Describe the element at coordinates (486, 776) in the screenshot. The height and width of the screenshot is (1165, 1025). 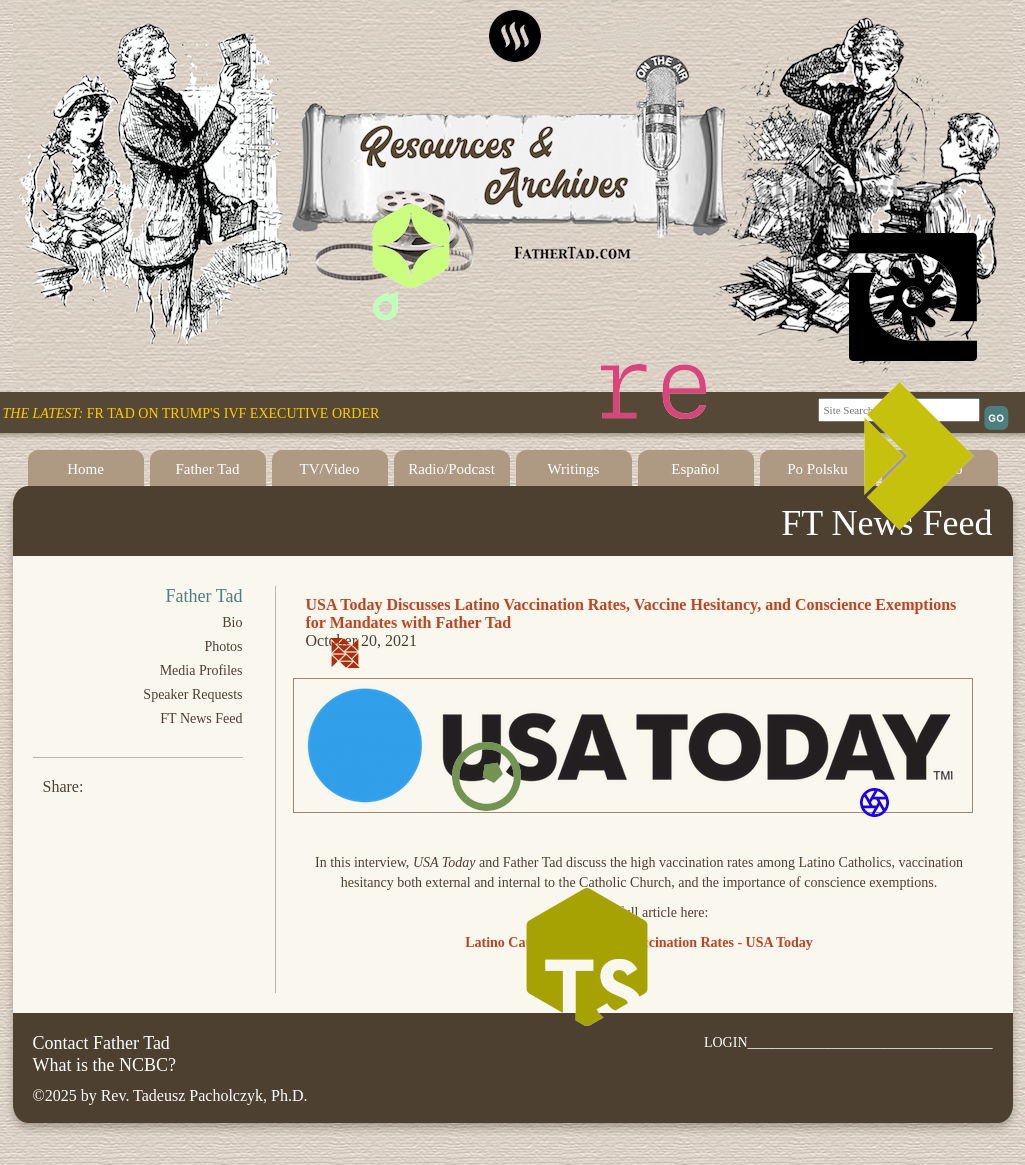
I see `open kuula 360° photo platform` at that location.